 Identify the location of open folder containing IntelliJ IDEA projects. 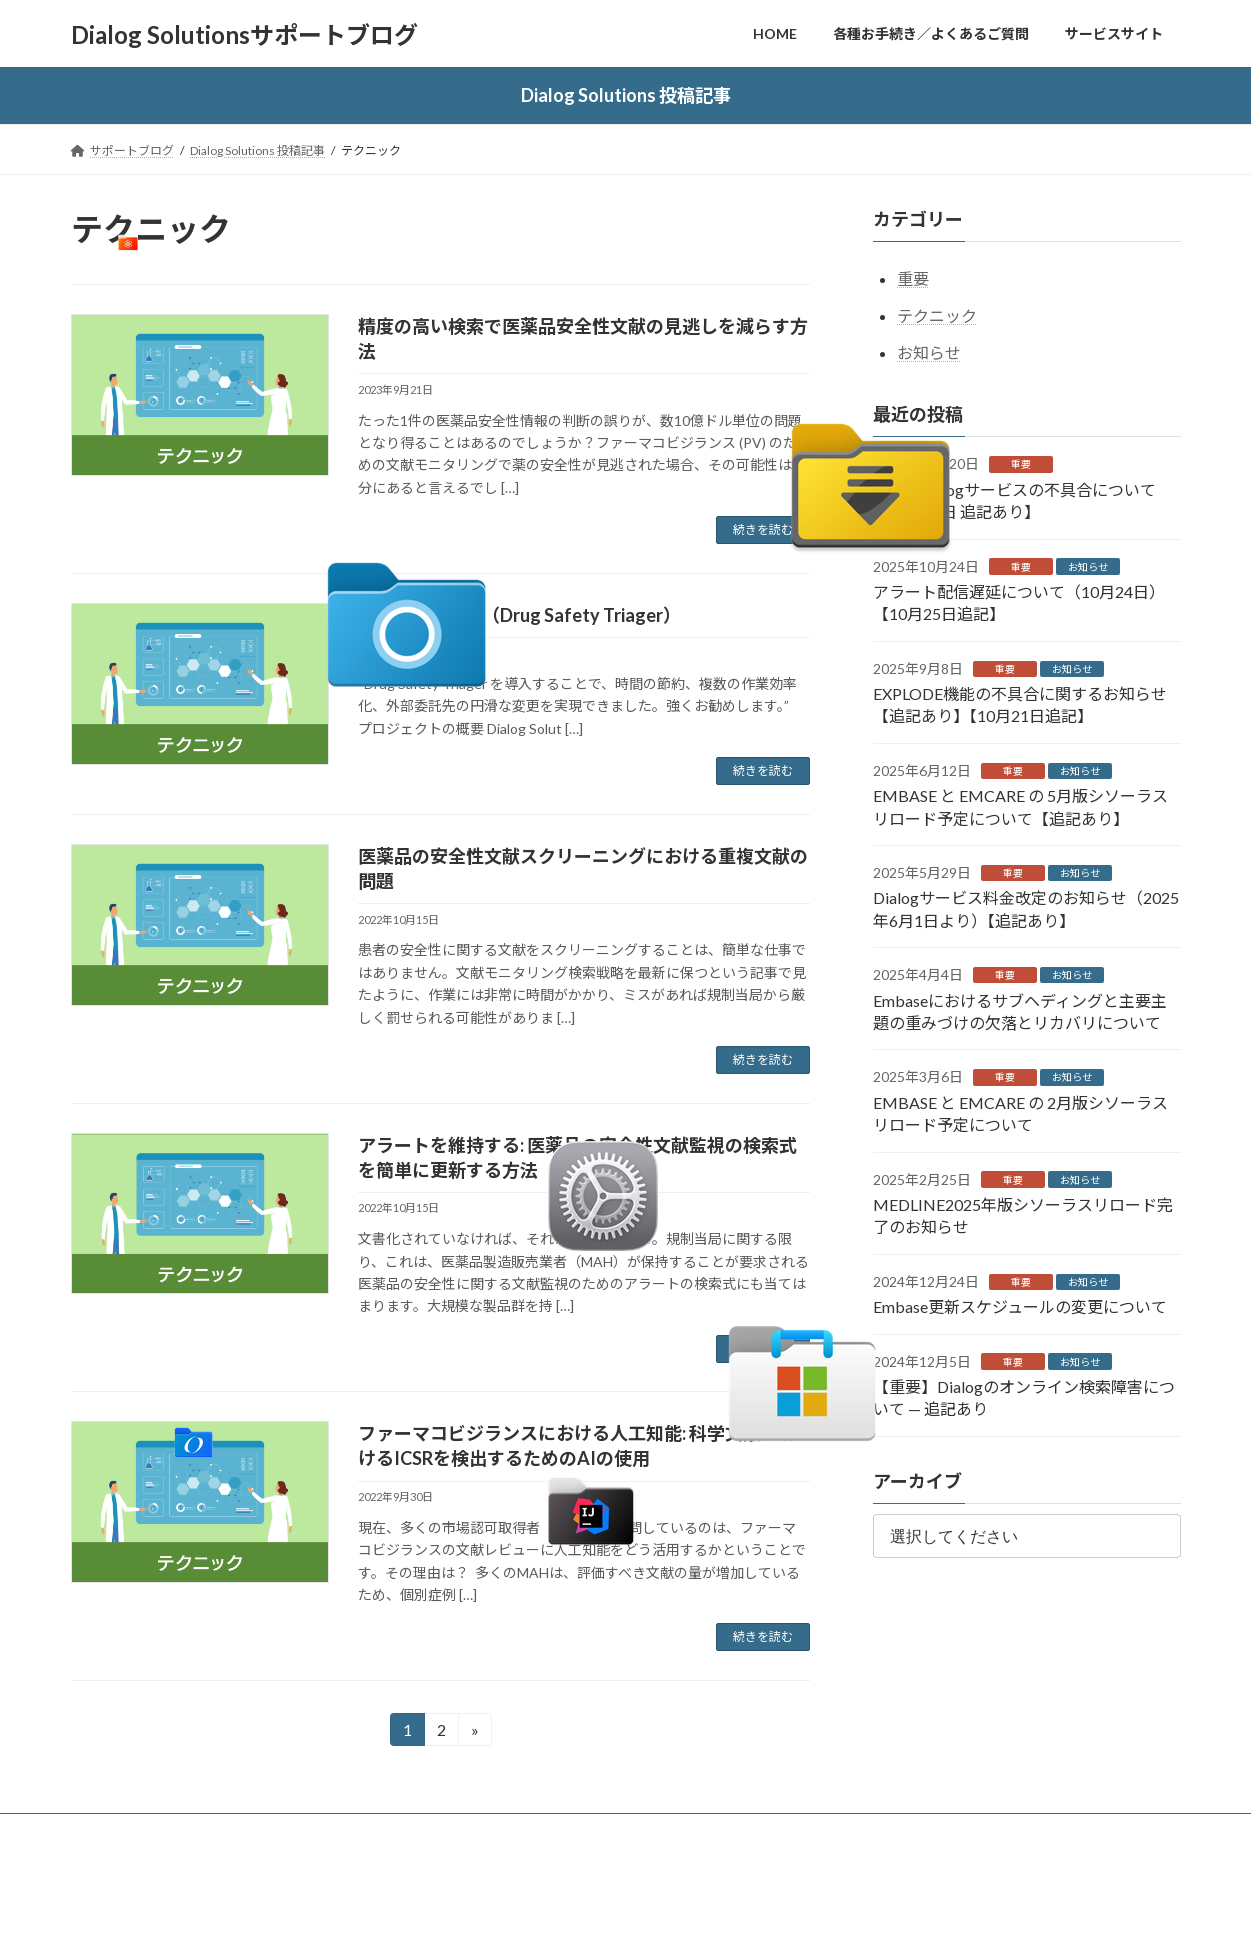
(590, 1513).